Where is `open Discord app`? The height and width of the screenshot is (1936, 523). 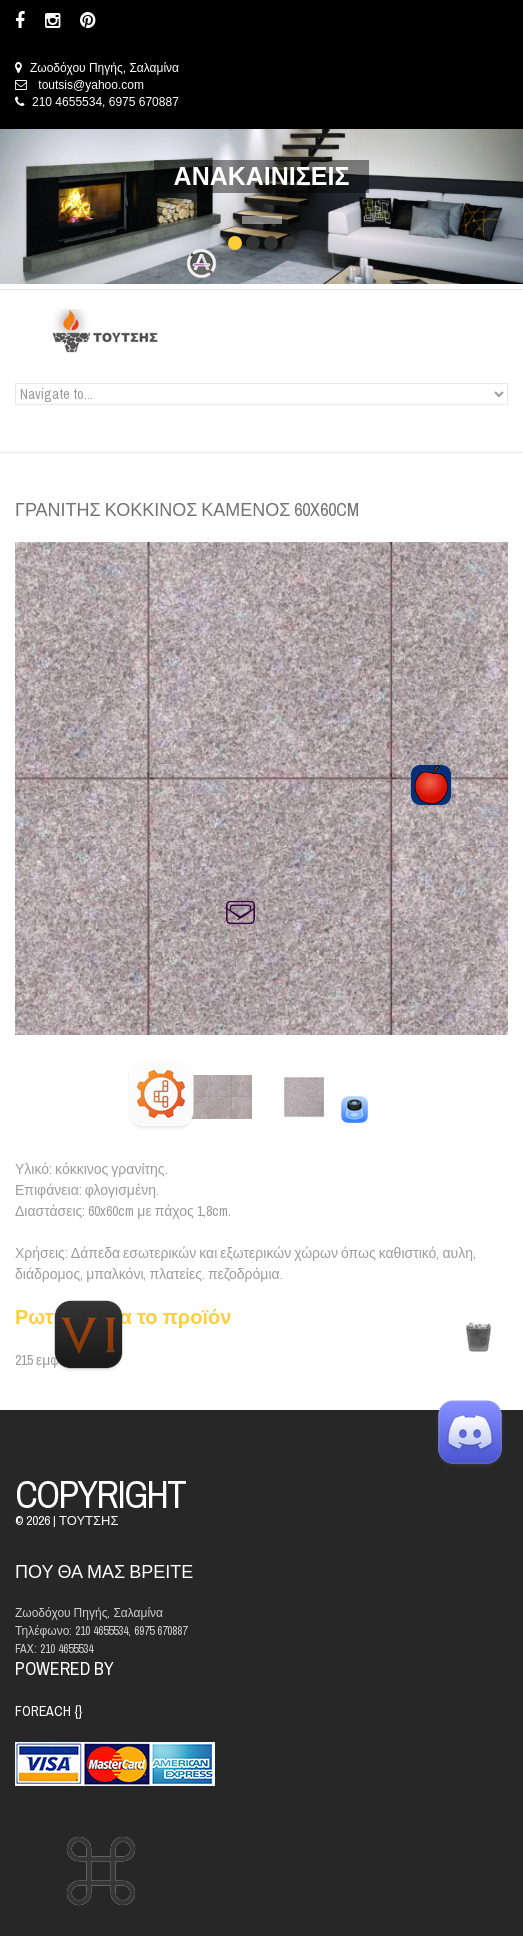
open Discord app is located at coordinates (470, 1432).